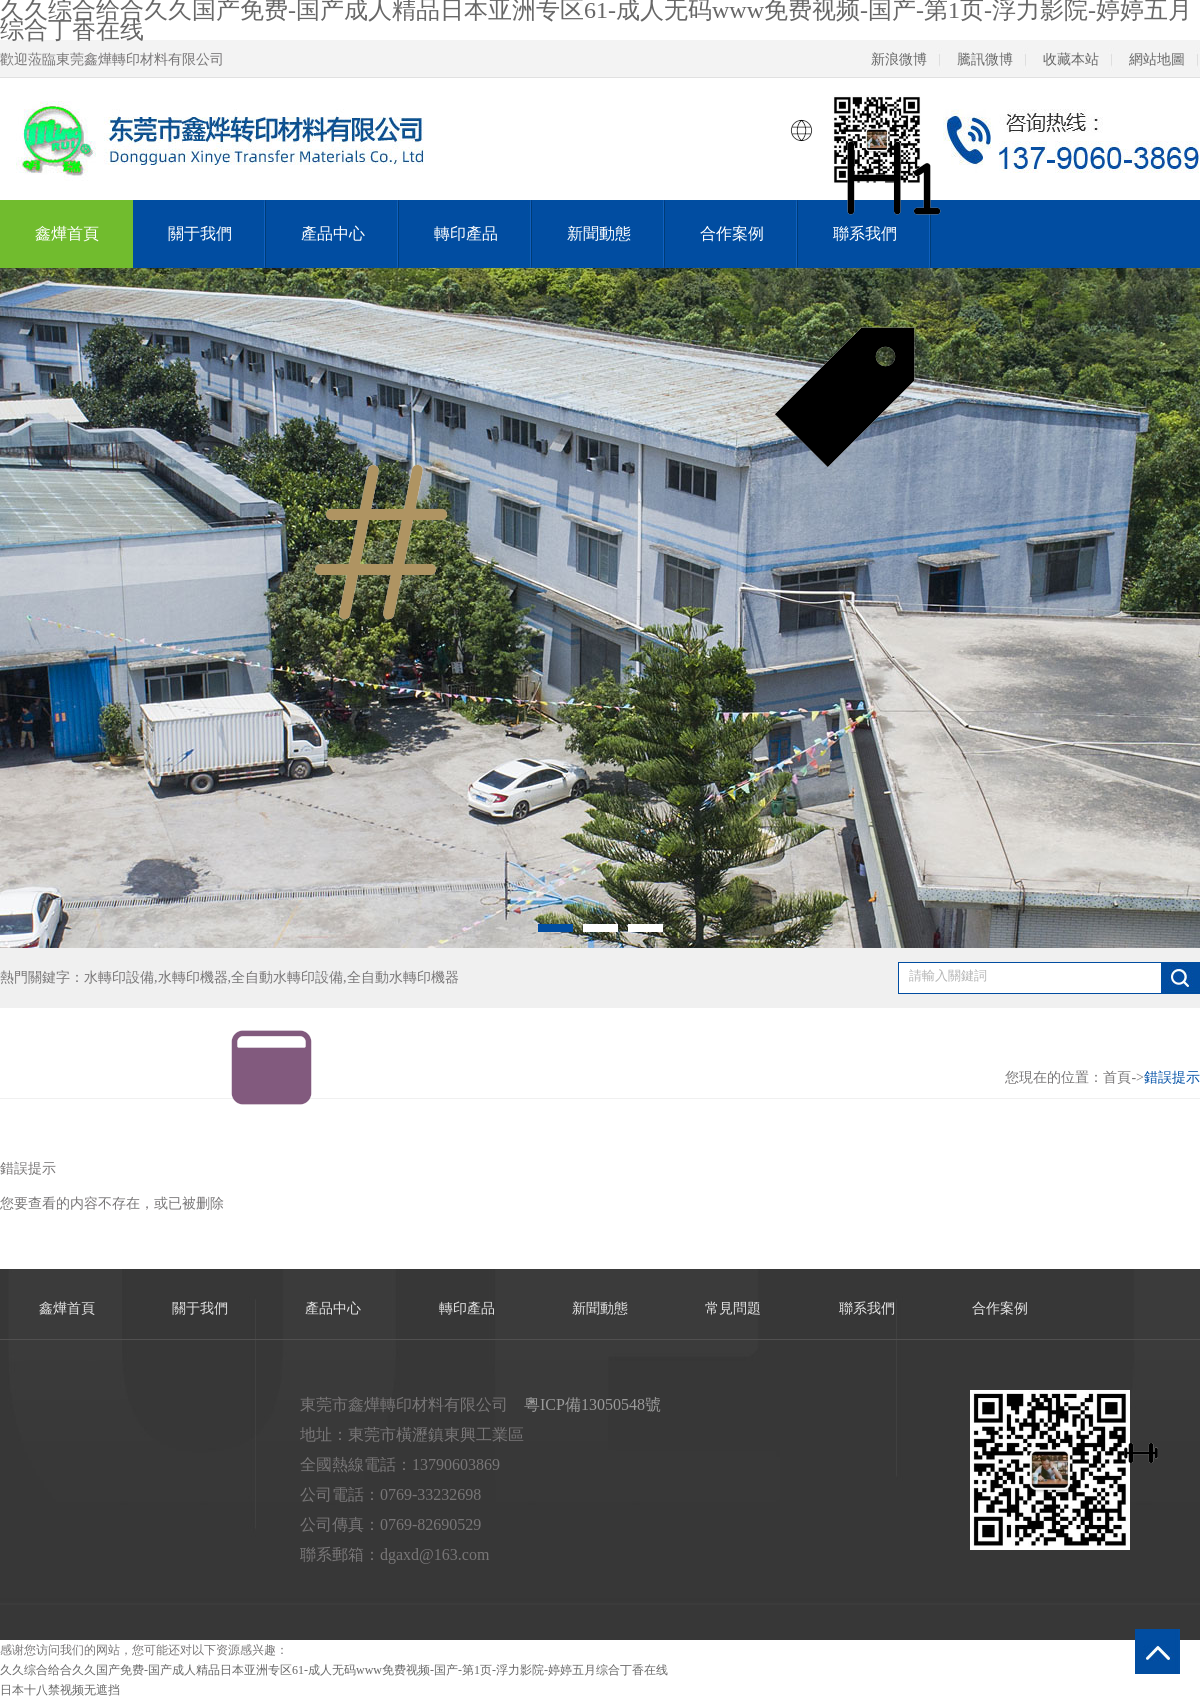 The width and height of the screenshot is (1200, 1700). What do you see at coordinates (381, 542) in the screenshot?
I see `add or search hashtags` at bounding box center [381, 542].